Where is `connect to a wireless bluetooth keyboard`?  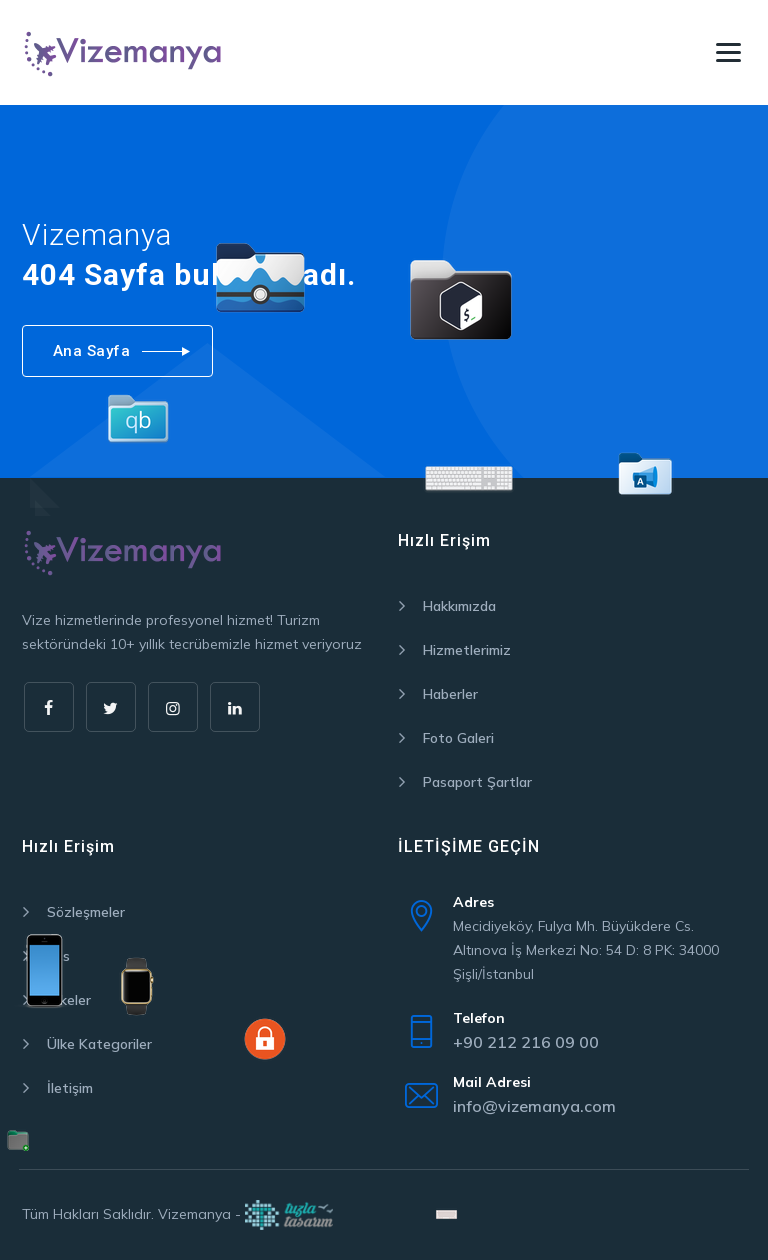 connect to a wireless bluetooth keyboard is located at coordinates (446, 1214).